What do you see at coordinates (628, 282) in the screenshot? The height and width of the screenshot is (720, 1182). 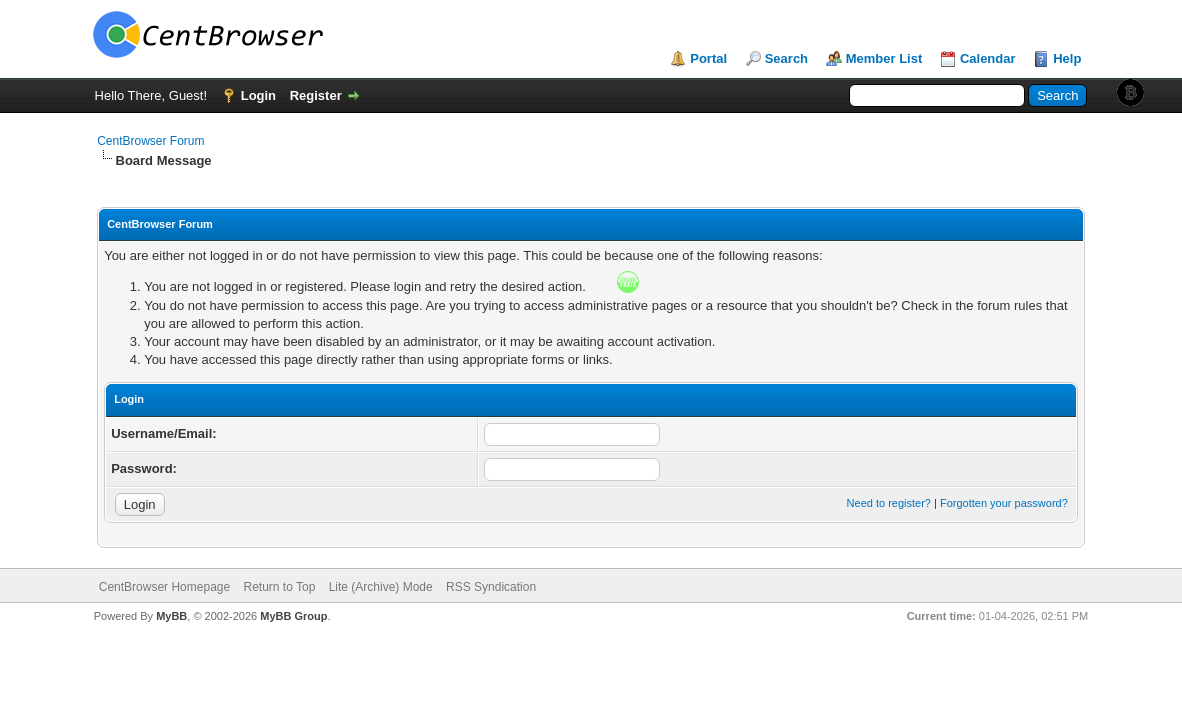 I see `grand frais grocery store logo` at bounding box center [628, 282].